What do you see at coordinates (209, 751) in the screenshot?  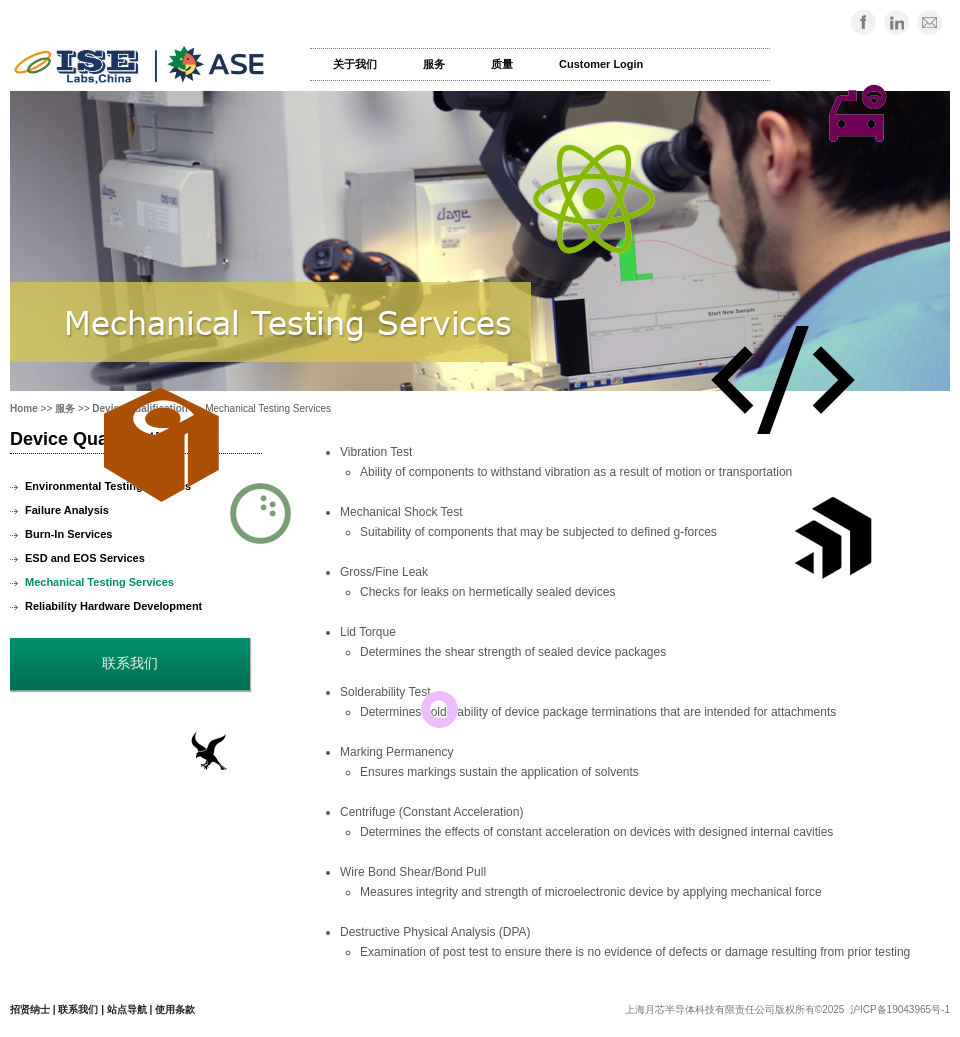 I see `falcon framework logo` at bounding box center [209, 751].